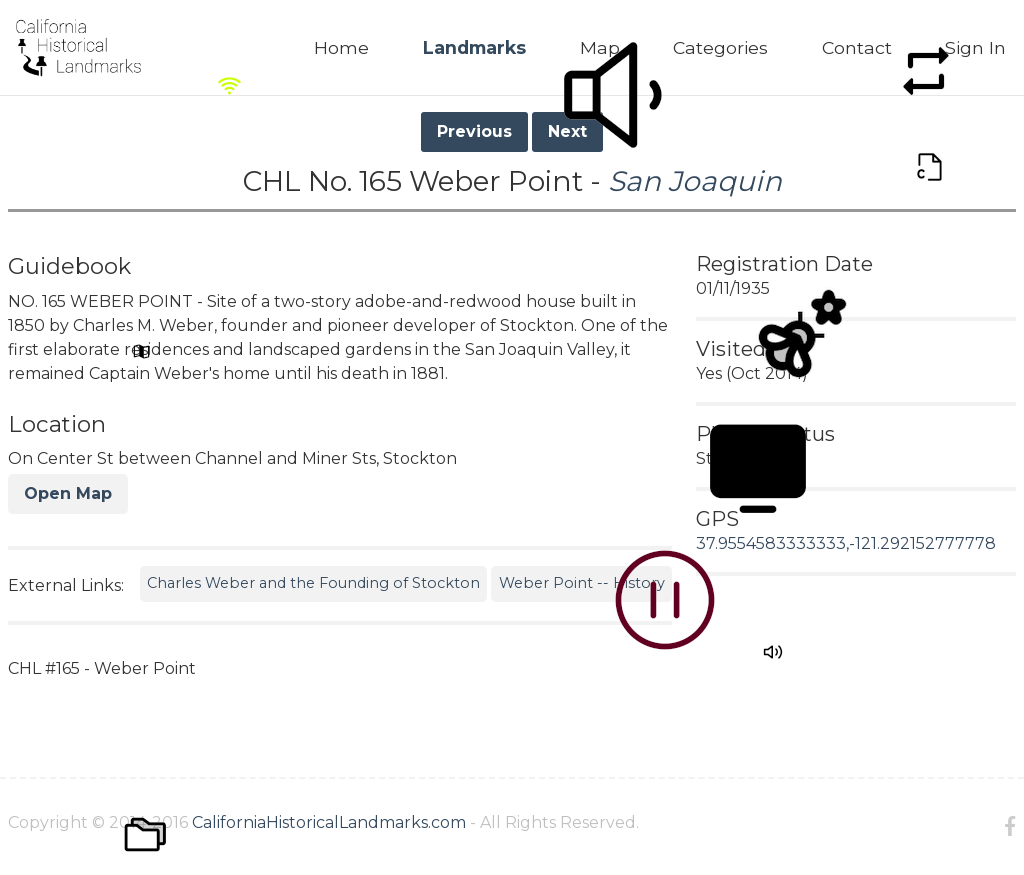 This screenshot has width=1024, height=875. What do you see at coordinates (802, 333) in the screenshot?
I see `access nature or outdoor-themed emoji` at bounding box center [802, 333].